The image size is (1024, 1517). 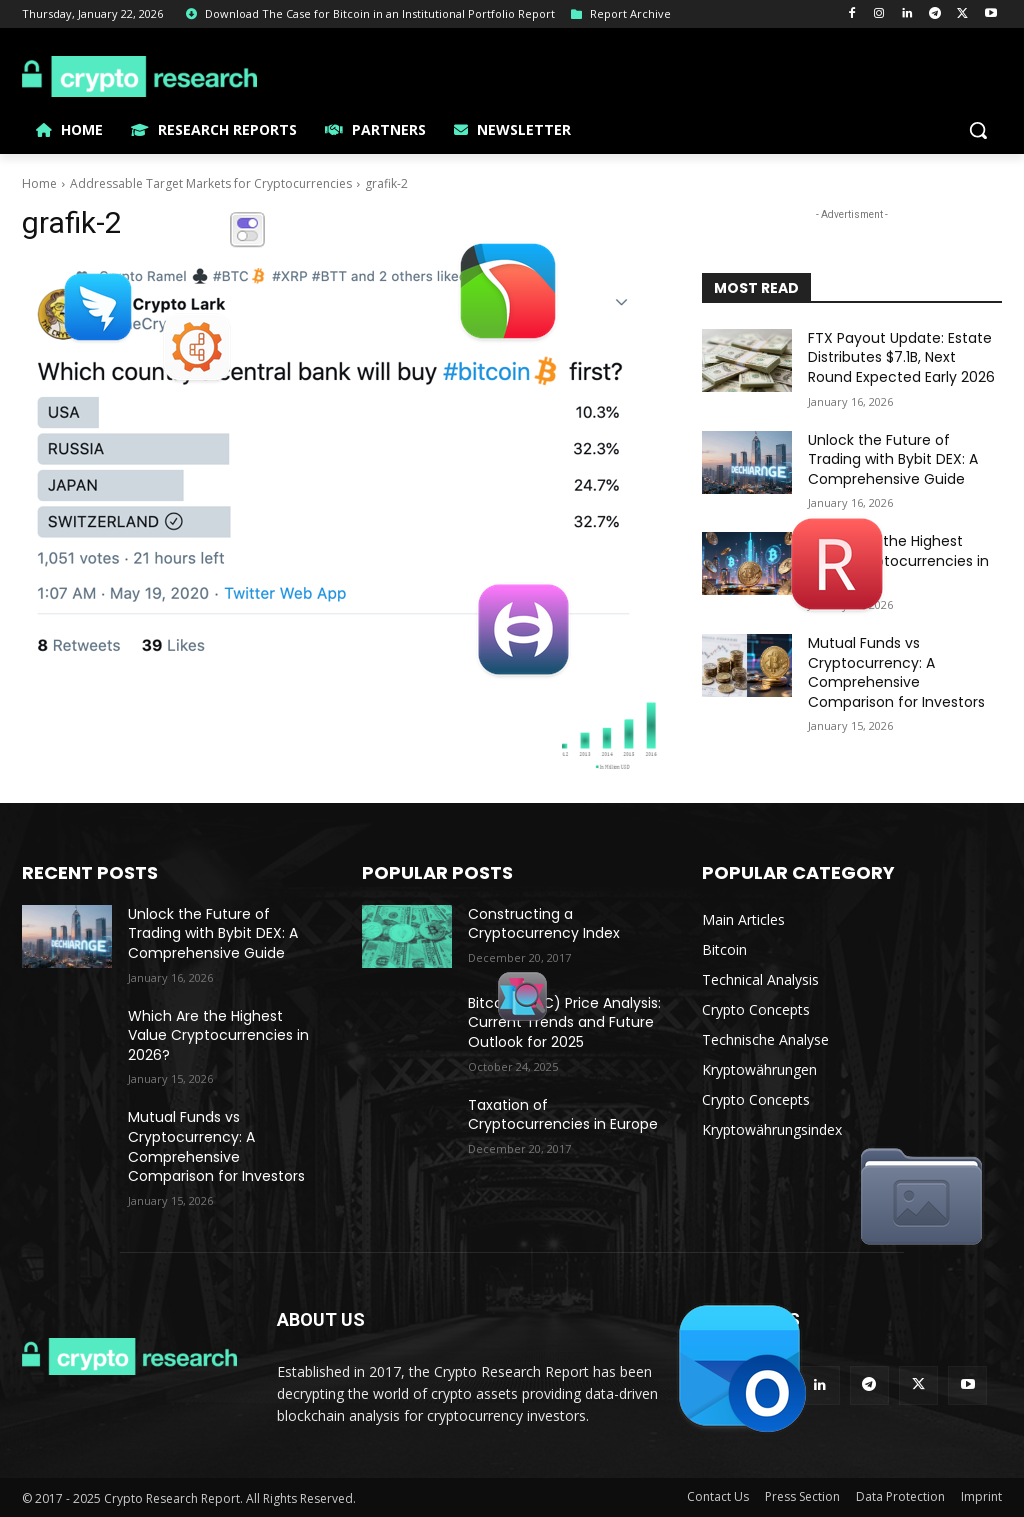 I want to click on open gnome tweaks to customize desktop settings, so click(x=247, y=229).